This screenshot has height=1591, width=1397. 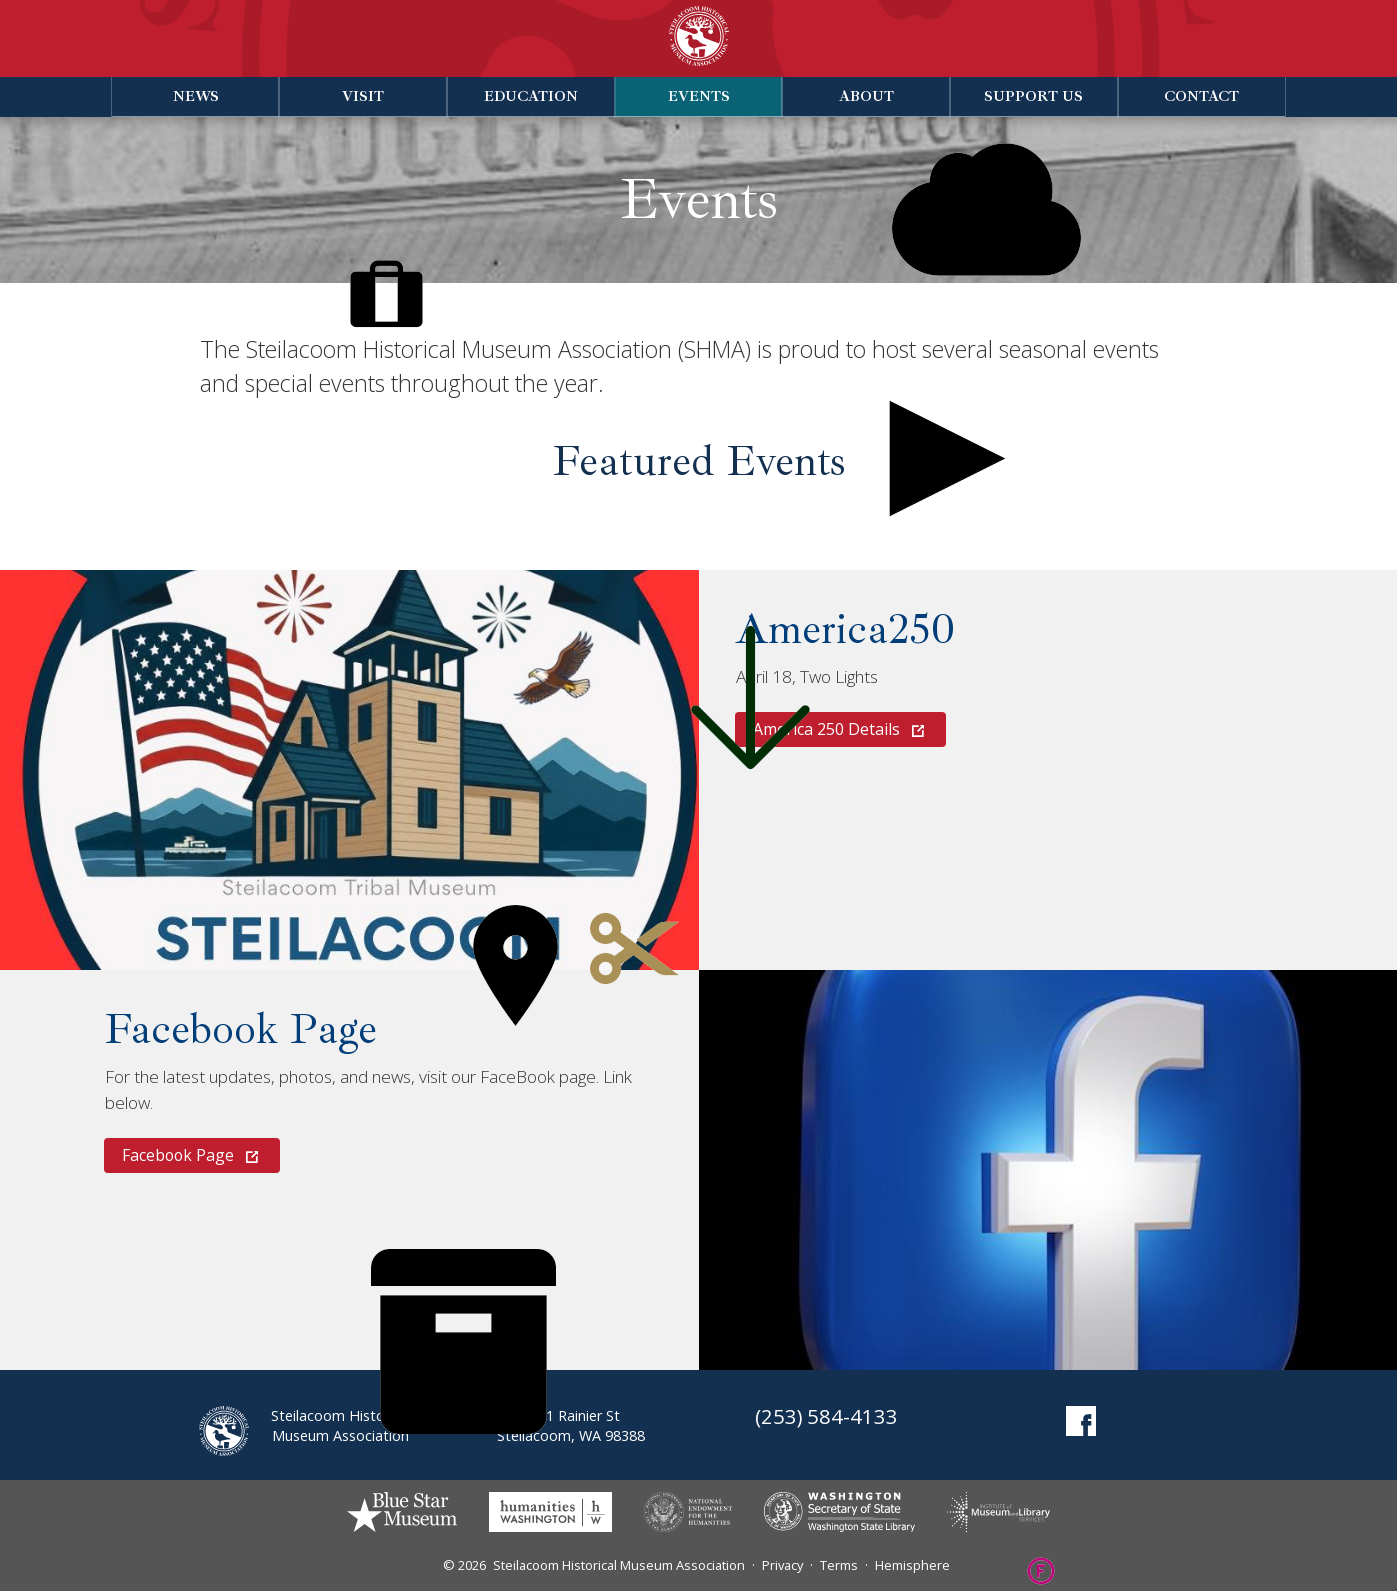 I want to click on view current location on map, so click(x=515, y=965).